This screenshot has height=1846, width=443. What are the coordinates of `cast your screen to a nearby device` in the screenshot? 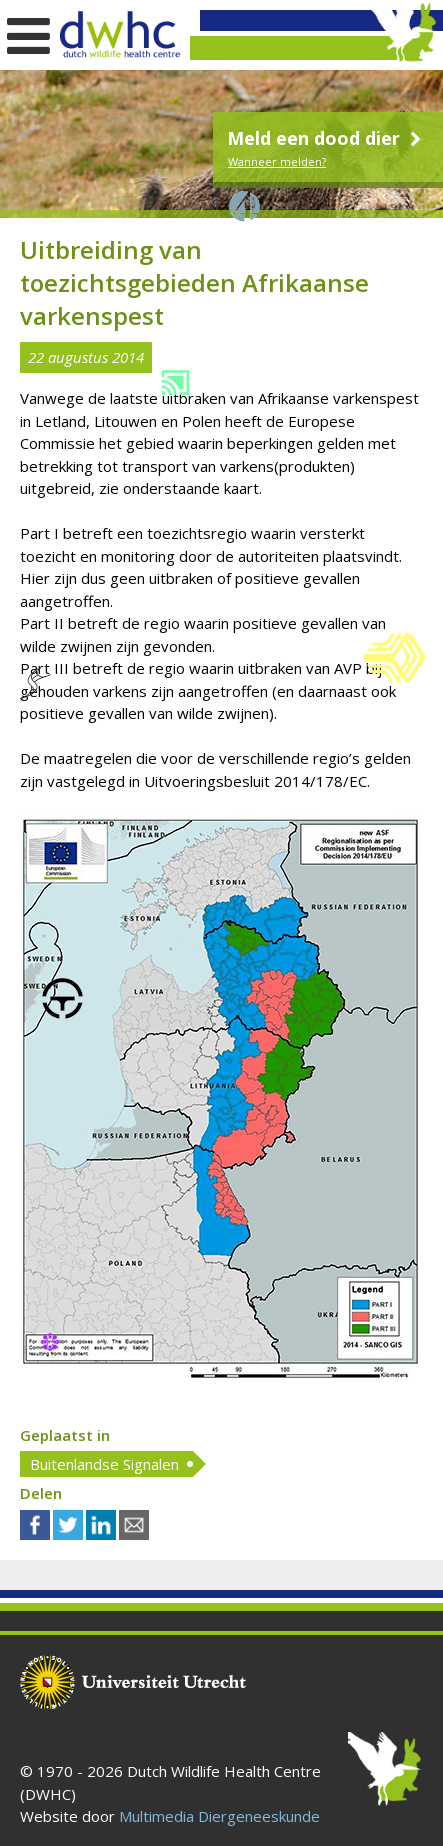 It's located at (175, 382).